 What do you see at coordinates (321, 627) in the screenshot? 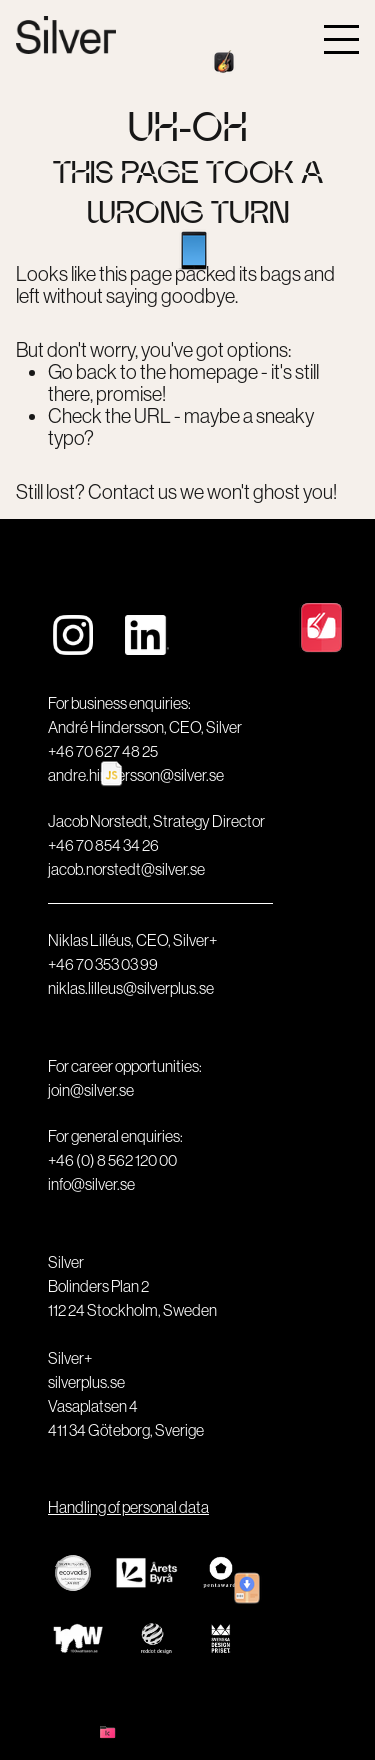
I see `an EPS image file` at bounding box center [321, 627].